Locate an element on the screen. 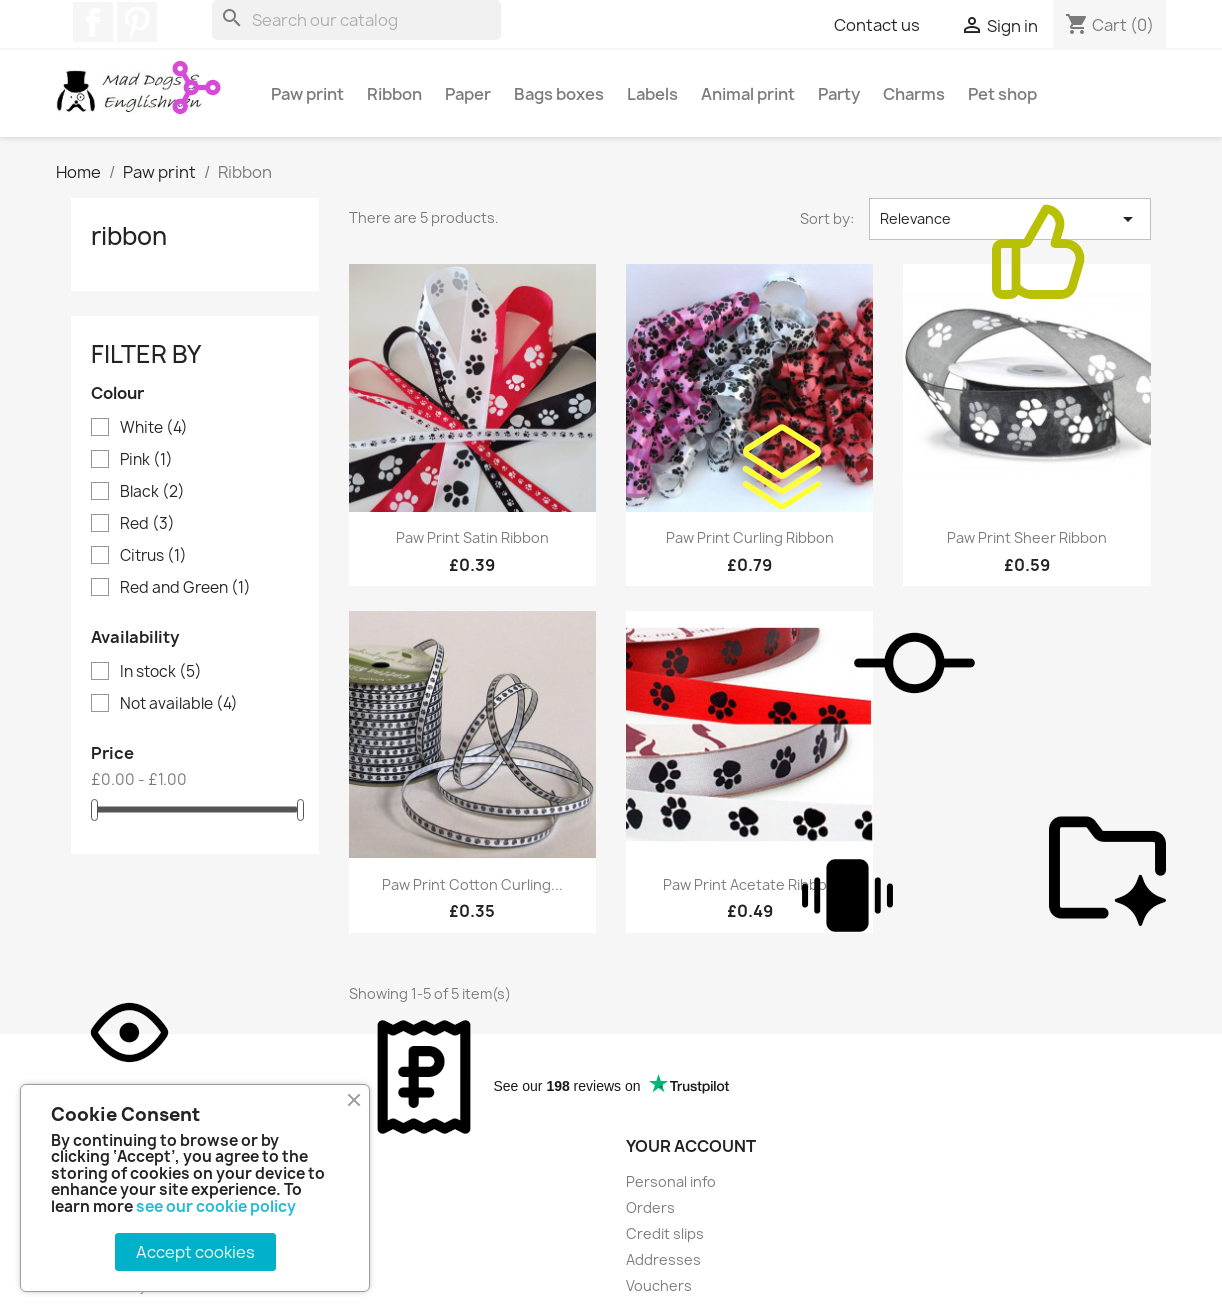 The height and width of the screenshot is (1312, 1222). view receipt or transaction in russian rubles is located at coordinates (424, 1077).